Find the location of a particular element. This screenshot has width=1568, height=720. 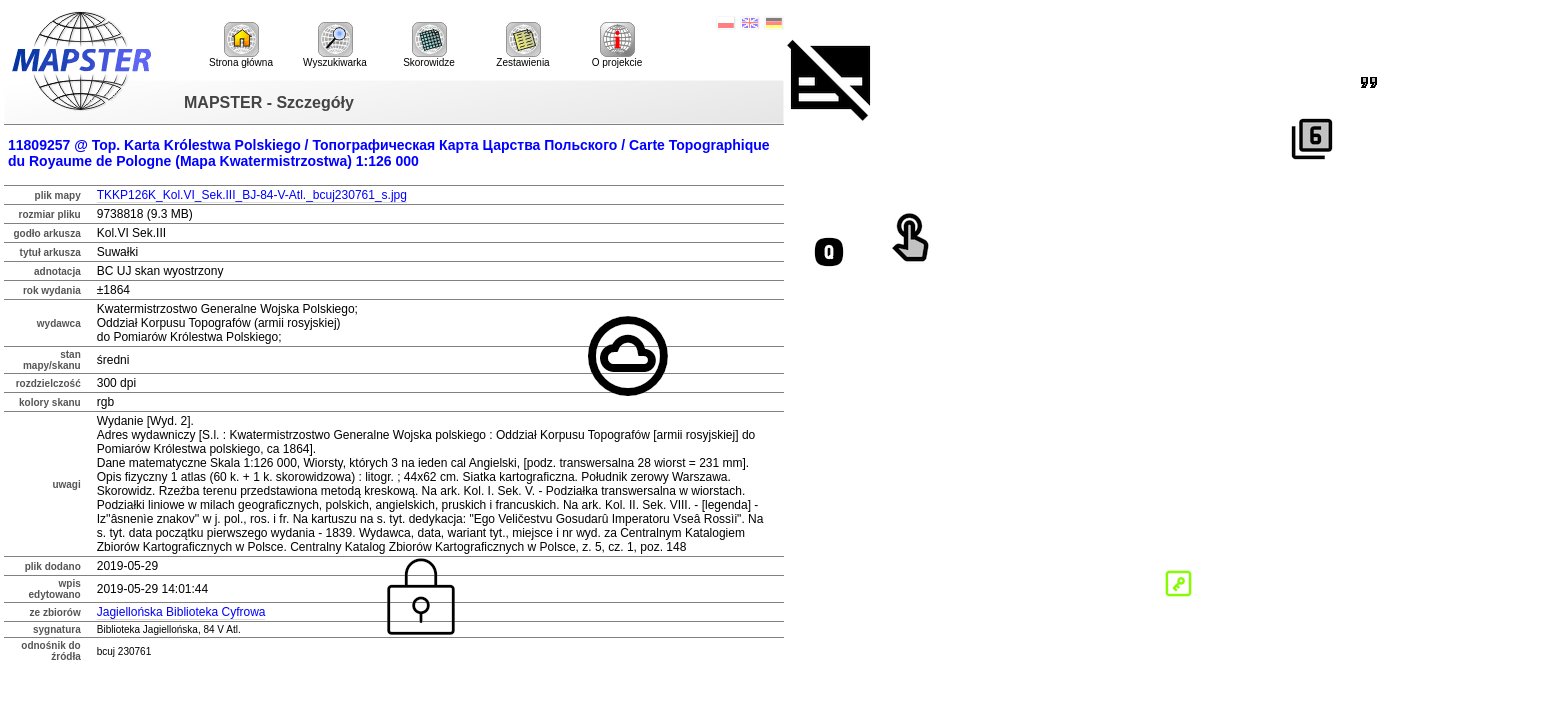

tap to interact with touchscreen element is located at coordinates (910, 238).